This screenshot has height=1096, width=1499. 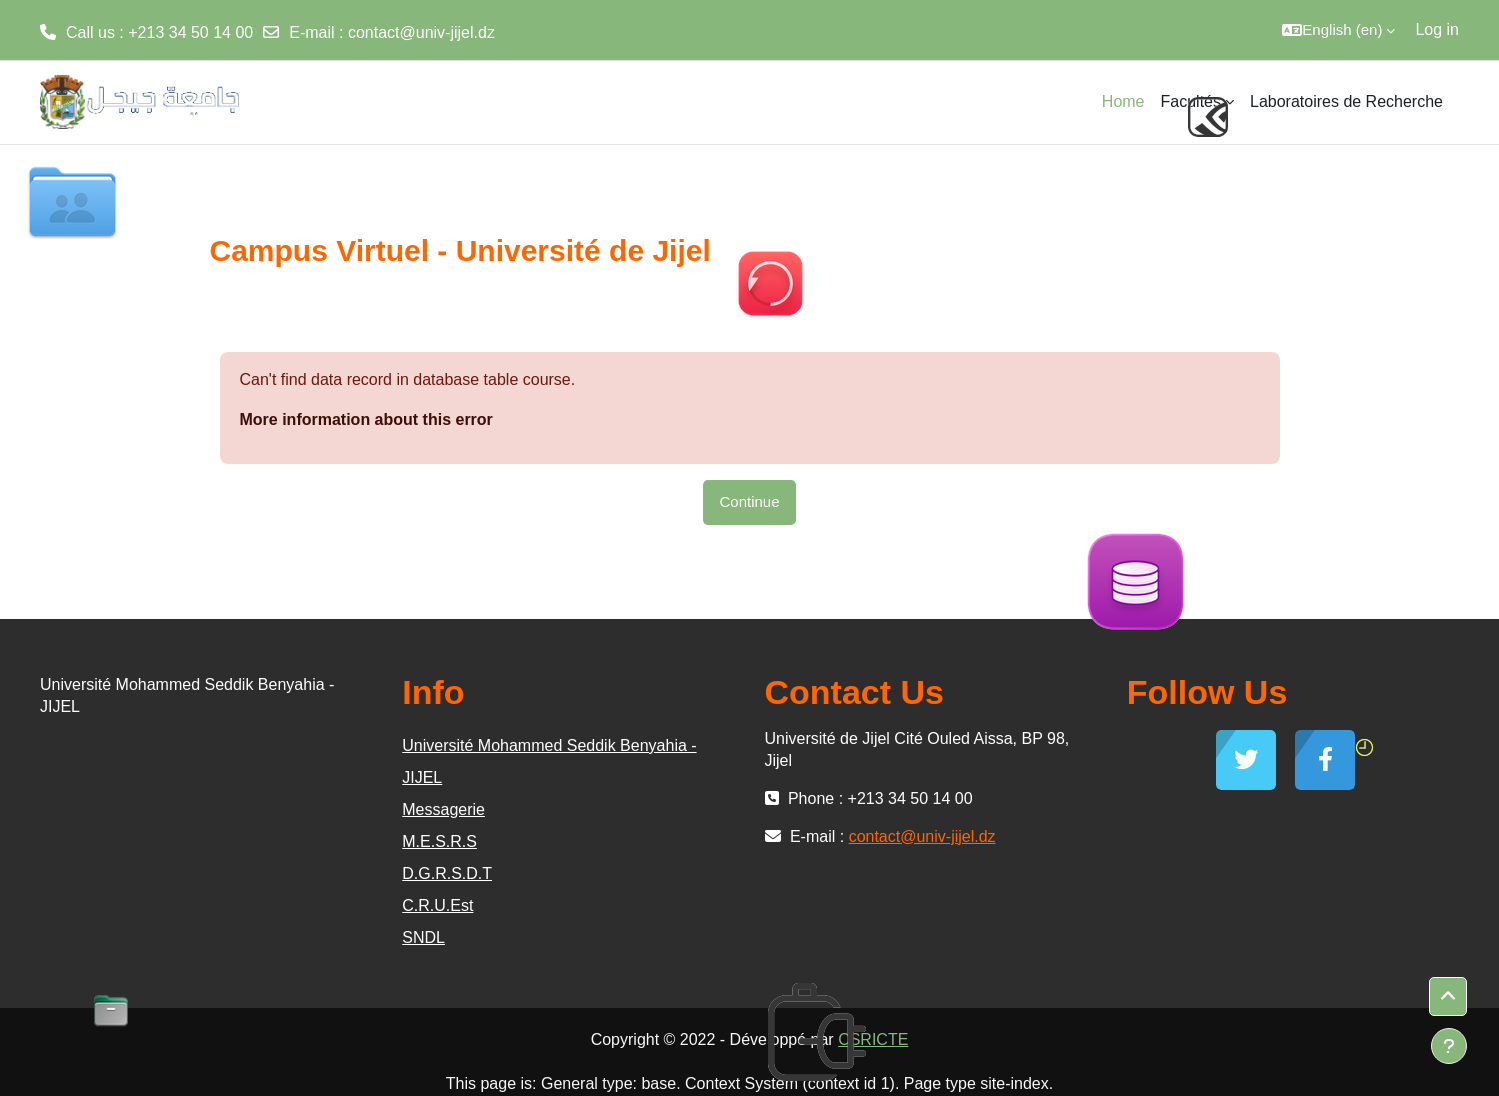 I want to click on access power and battery settings, so click(x=817, y=1032).